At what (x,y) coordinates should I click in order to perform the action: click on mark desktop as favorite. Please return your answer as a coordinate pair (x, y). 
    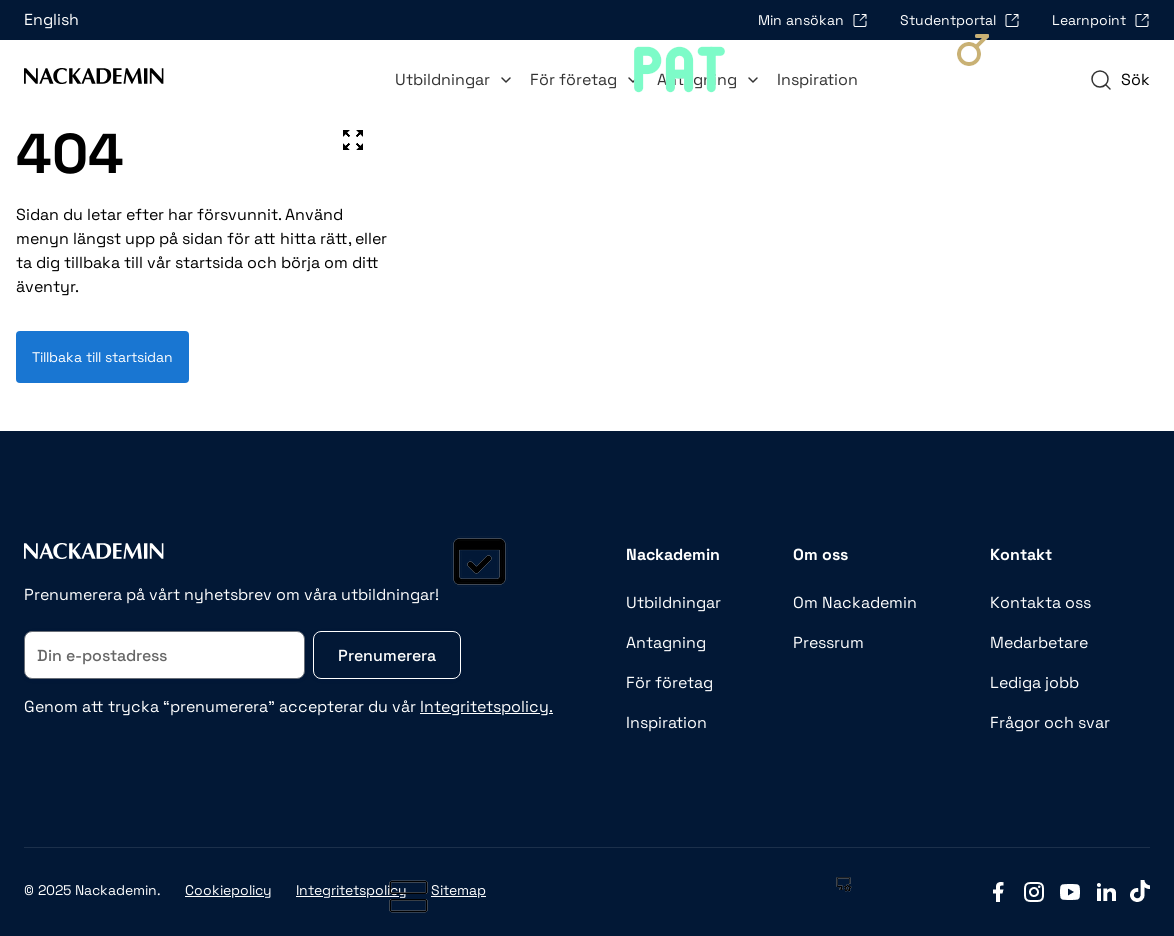
    Looking at the image, I should click on (843, 883).